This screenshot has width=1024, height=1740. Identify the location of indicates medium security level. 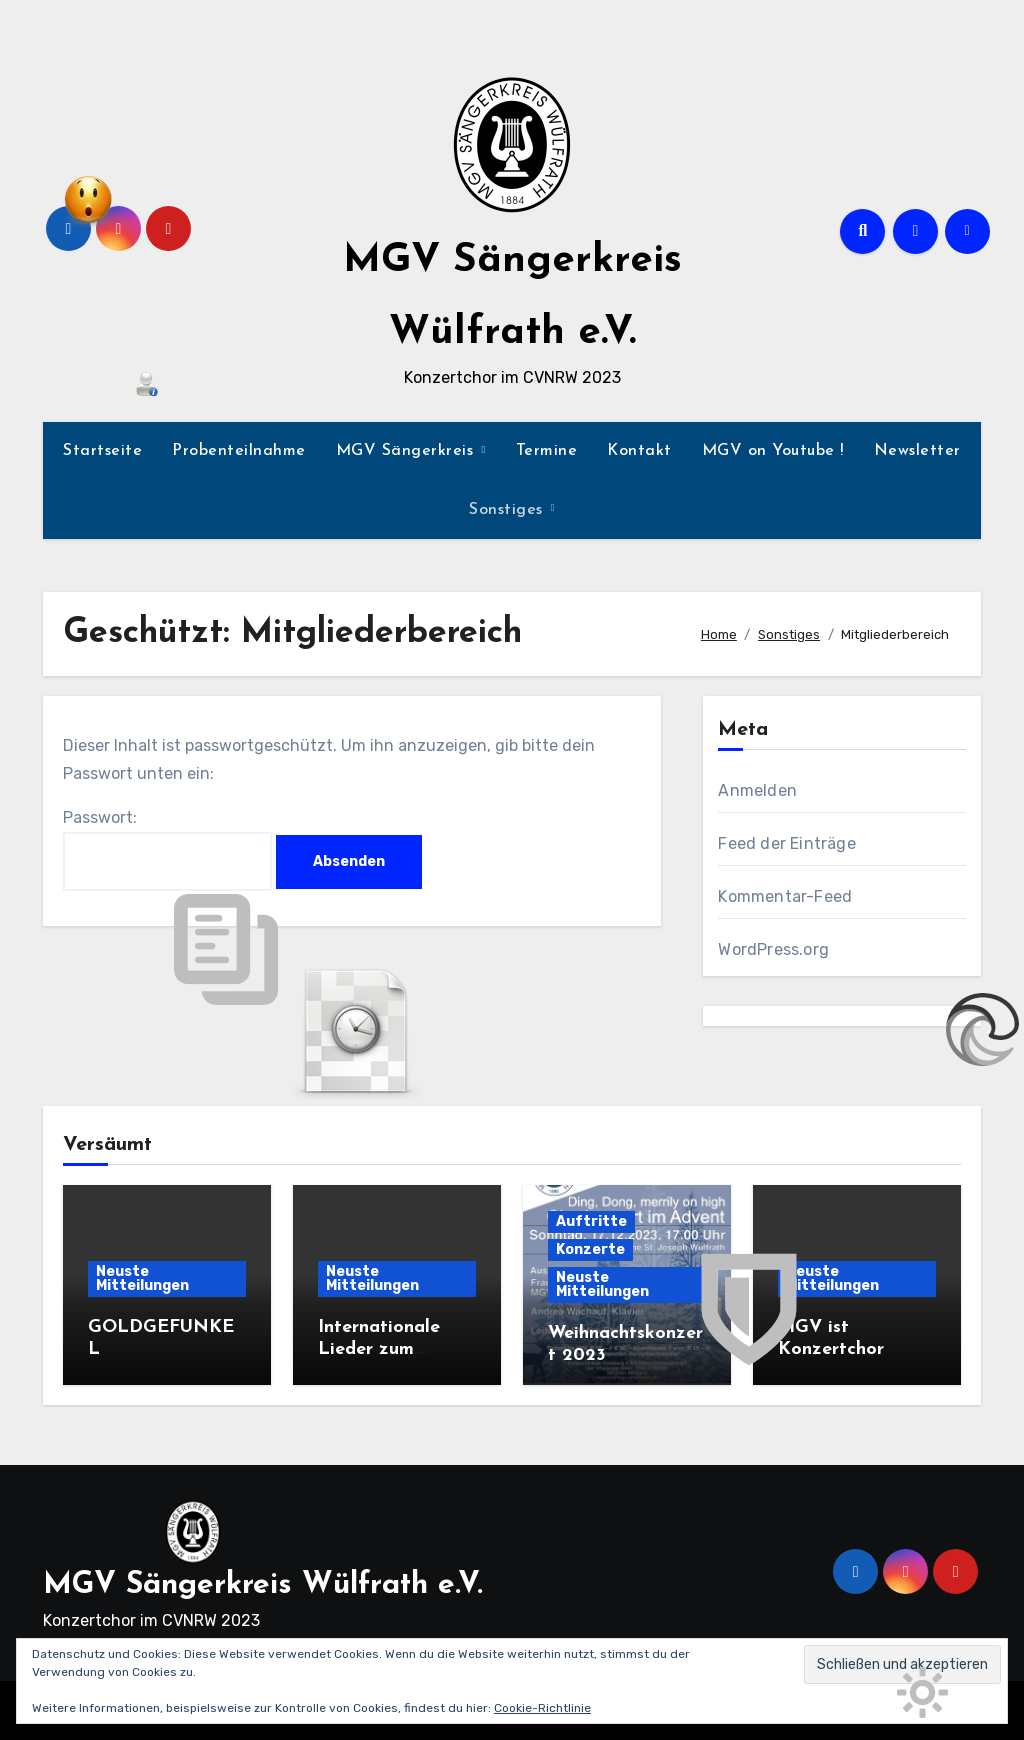
(749, 1309).